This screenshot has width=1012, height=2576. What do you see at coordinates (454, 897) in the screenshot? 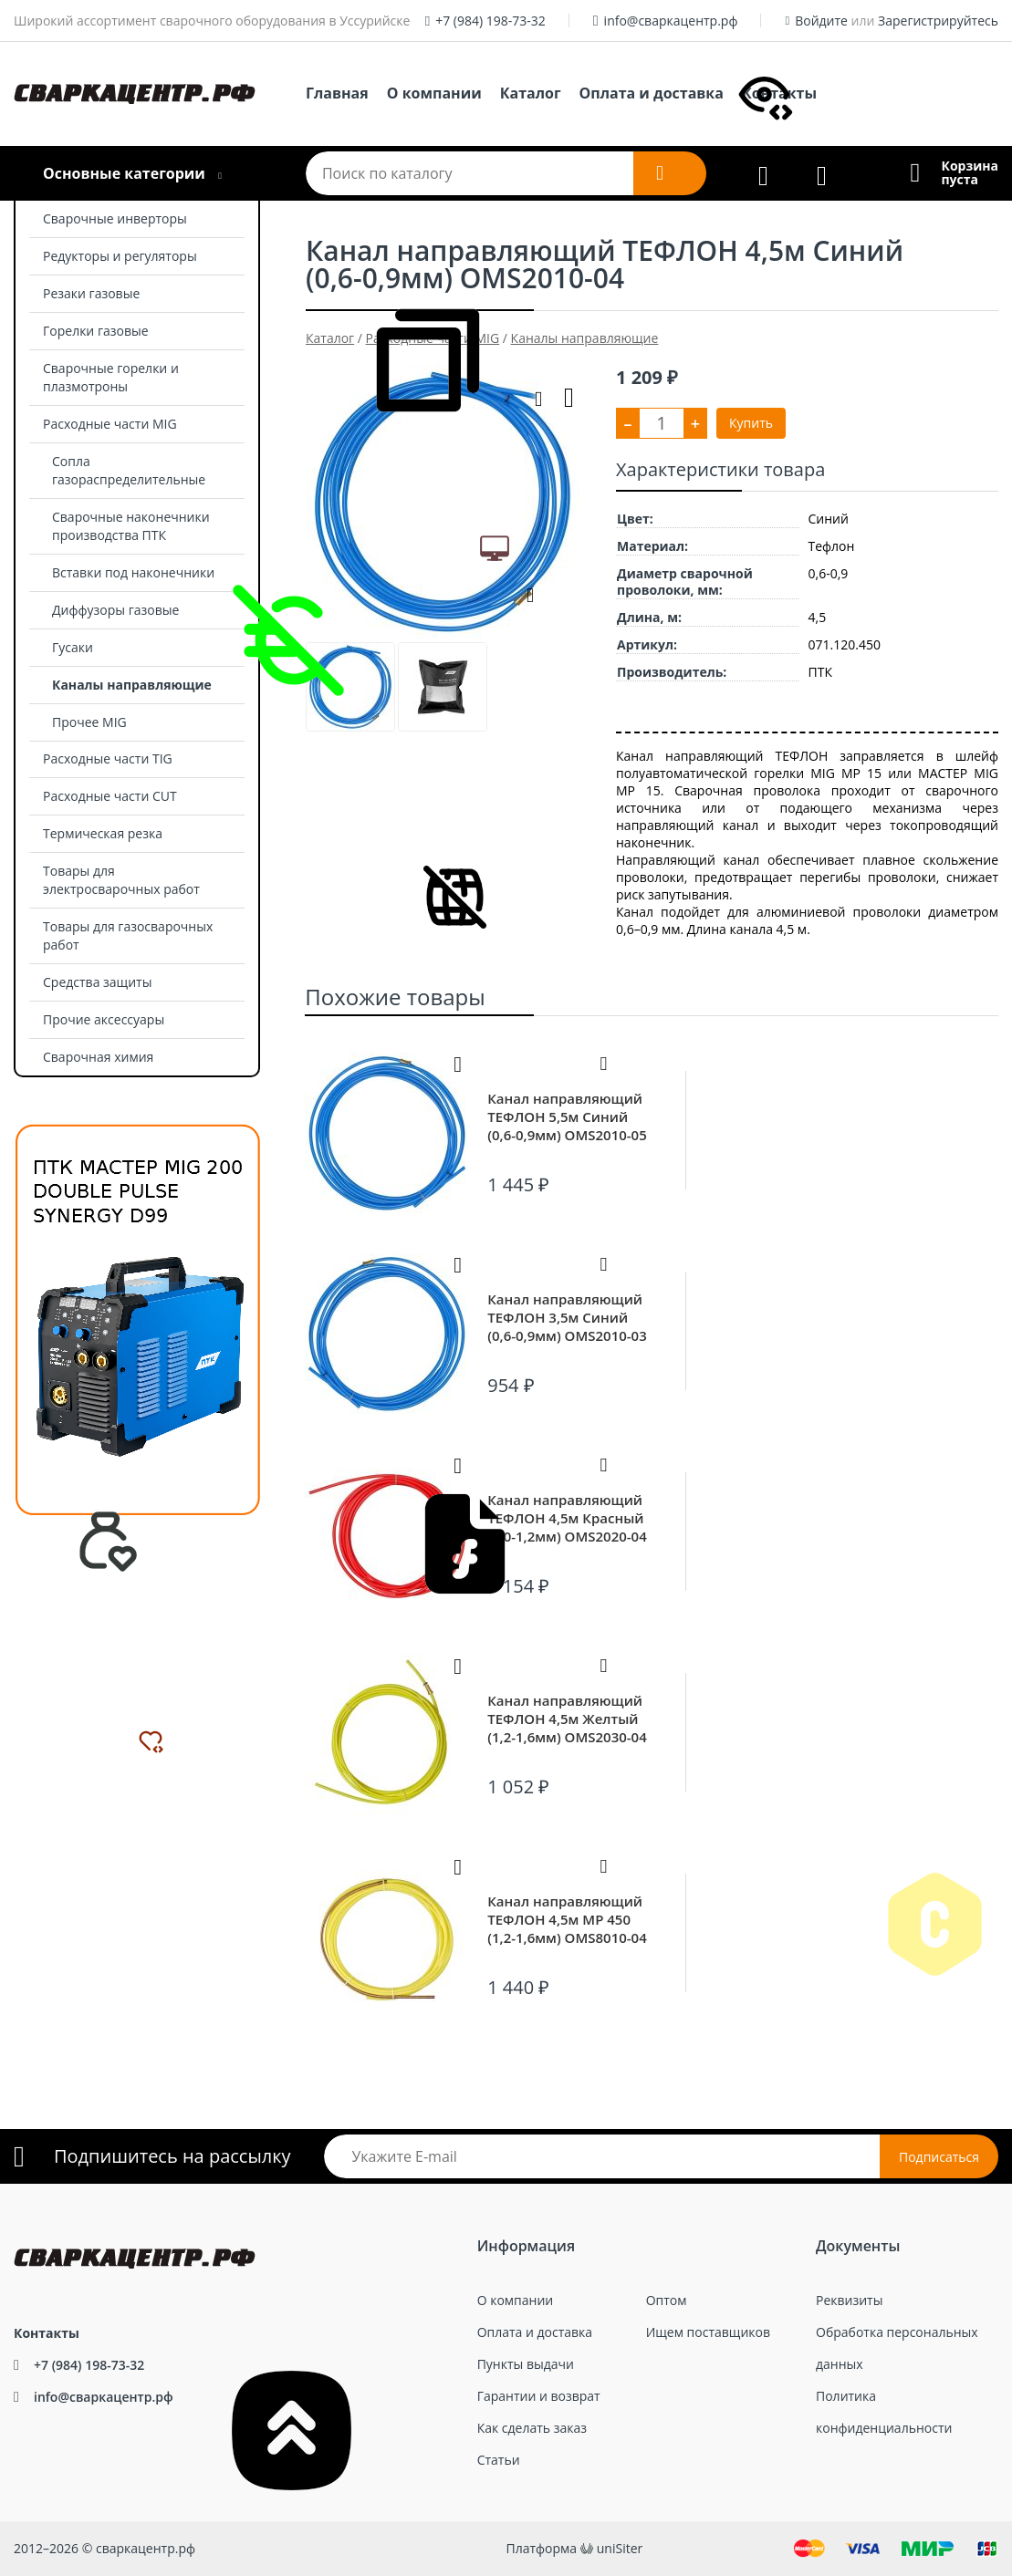
I see `indicates barrel or container is unavailable` at bounding box center [454, 897].